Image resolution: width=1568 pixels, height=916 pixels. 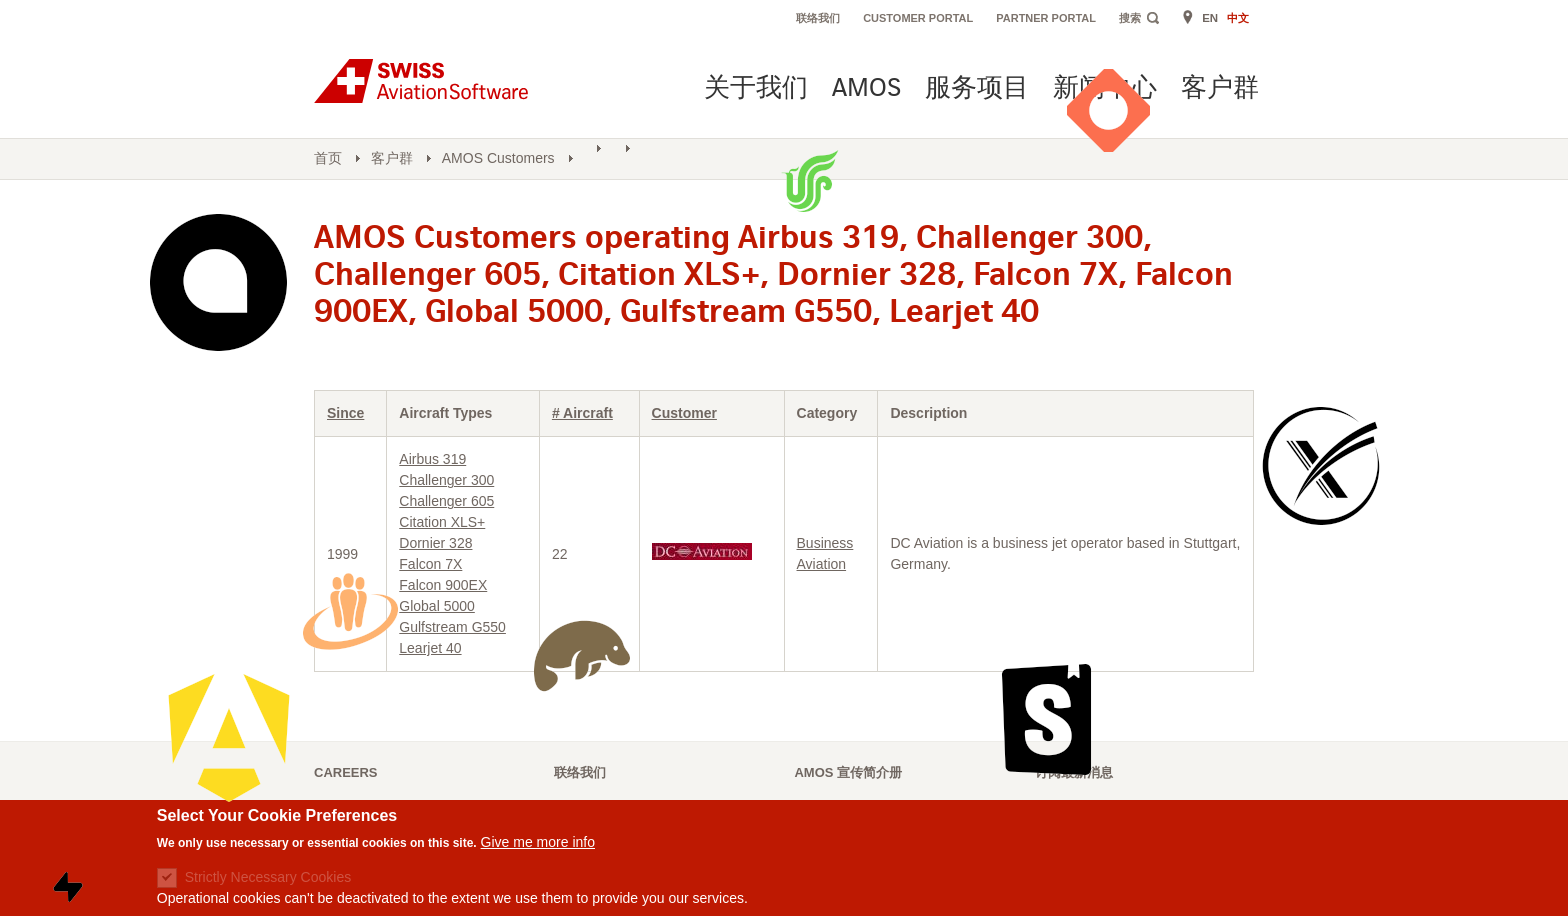 What do you see at coordinates (582, 656) in the screenshot?
I see `open Studio 3T MongoDB database management tool` at bounding box center [582, 656].